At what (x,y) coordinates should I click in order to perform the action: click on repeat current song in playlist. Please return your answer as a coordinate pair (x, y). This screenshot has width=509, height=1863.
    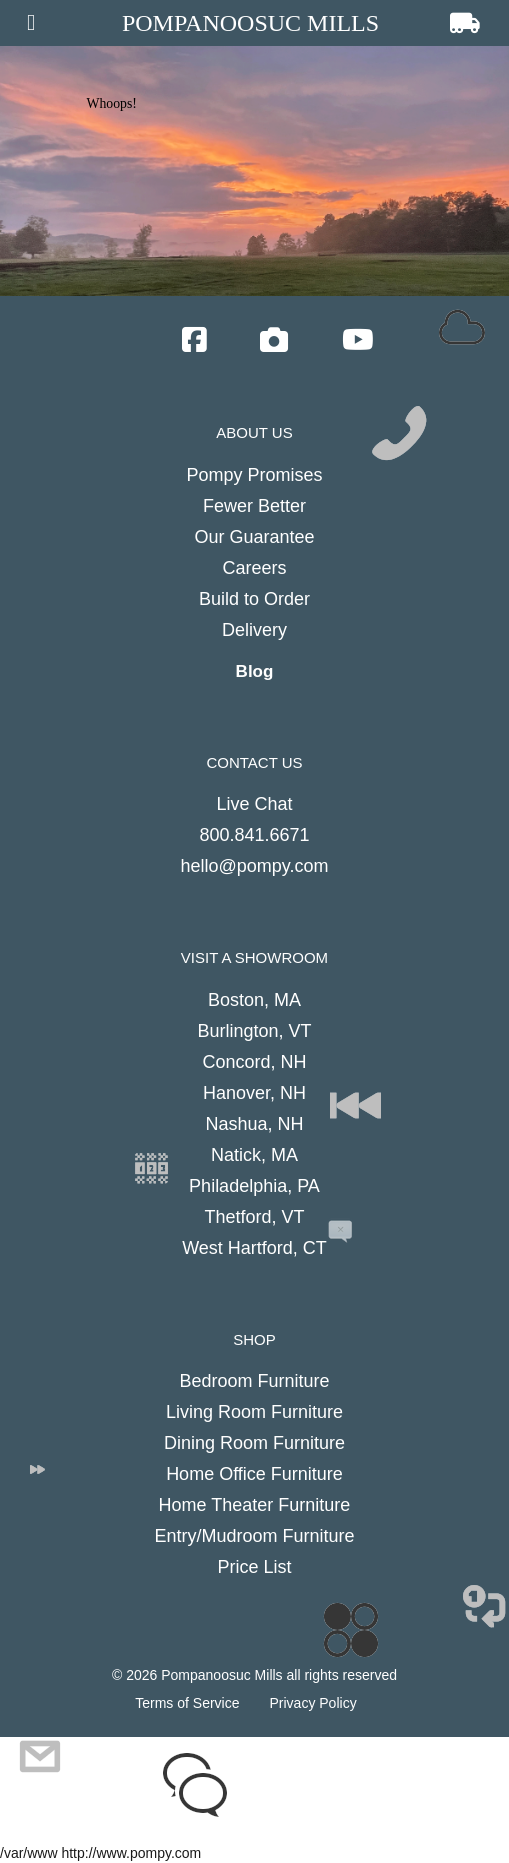
    Looking at the image, I should click on (485, 1607).